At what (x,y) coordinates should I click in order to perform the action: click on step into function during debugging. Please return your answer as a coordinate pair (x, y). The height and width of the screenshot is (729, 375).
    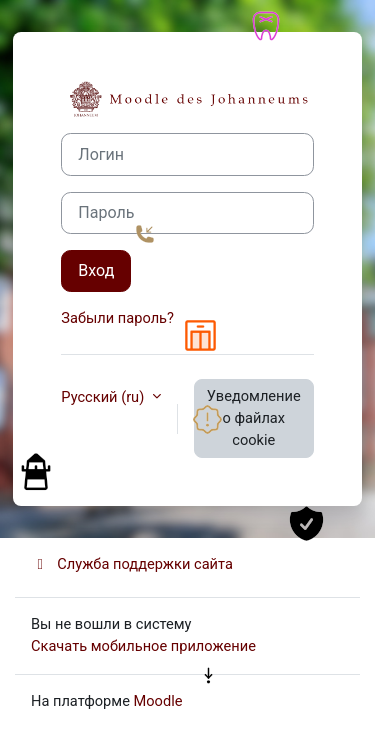
    Looking at the image, I should click on (208, 675).